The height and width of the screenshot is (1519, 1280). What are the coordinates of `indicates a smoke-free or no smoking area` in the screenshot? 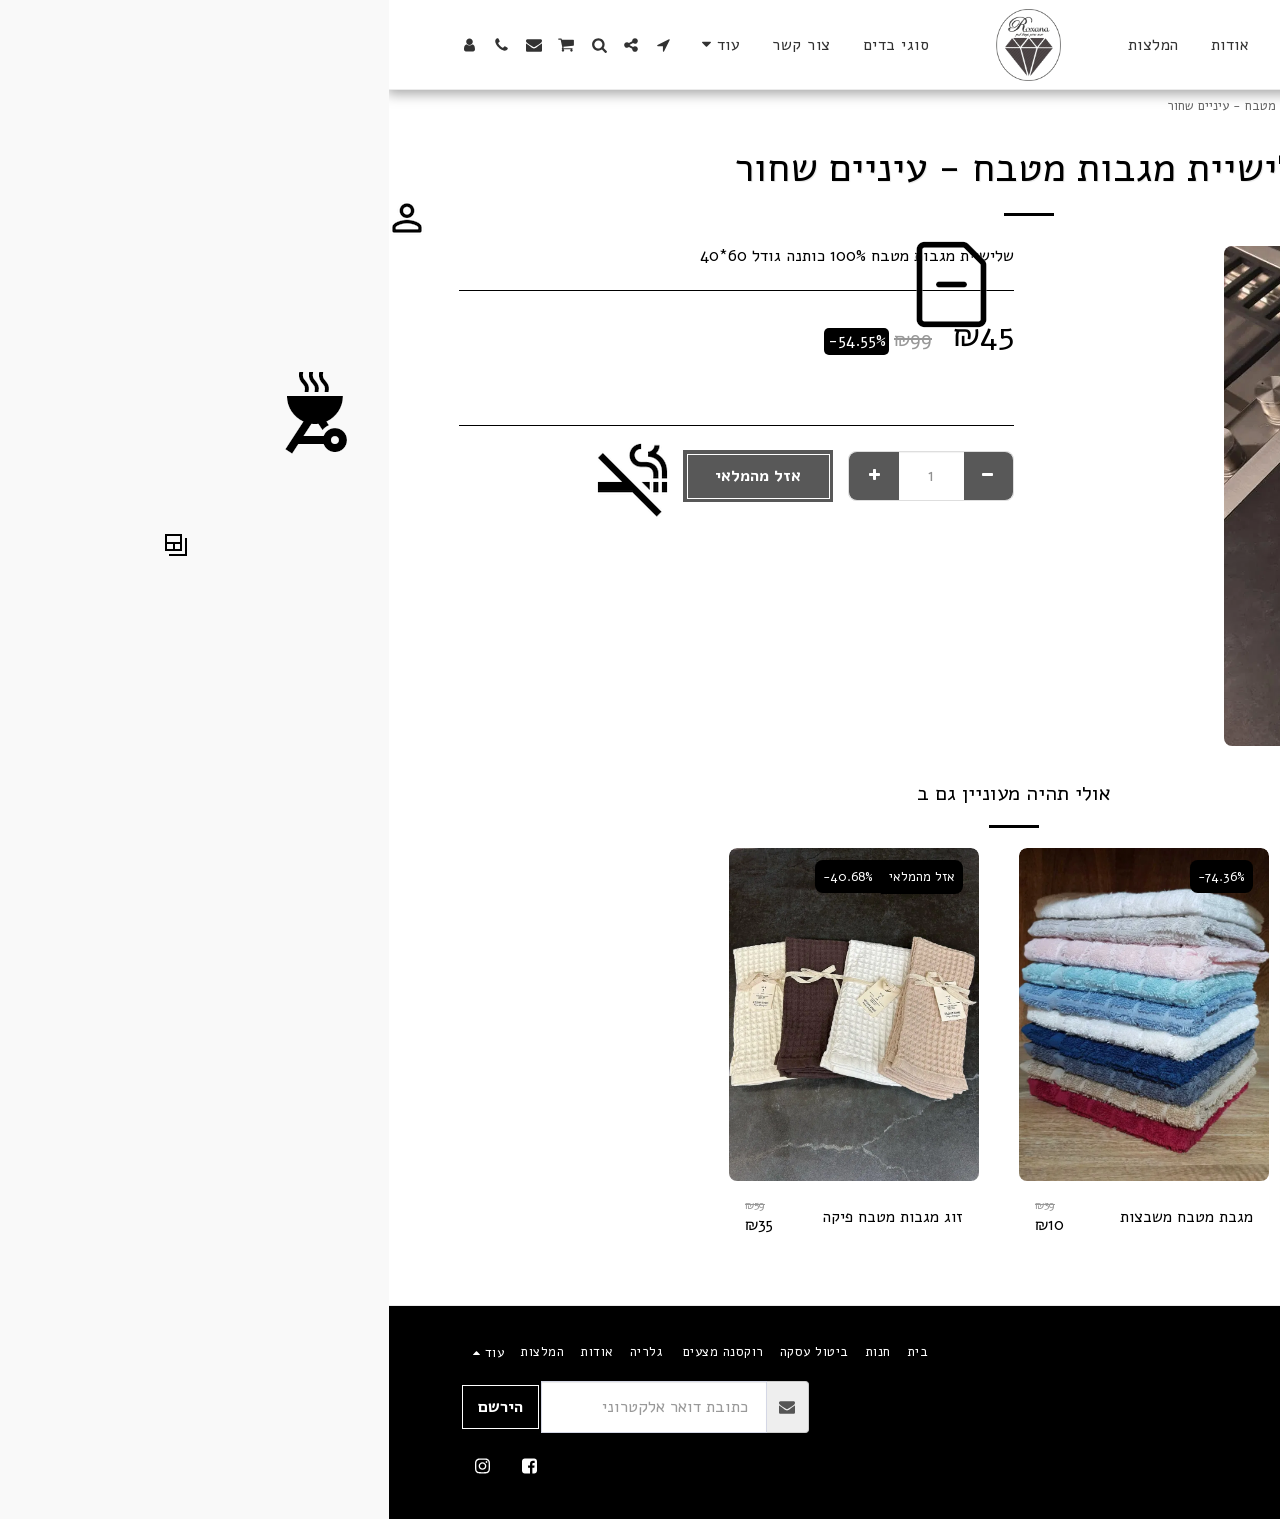 It's located at (632, 478).